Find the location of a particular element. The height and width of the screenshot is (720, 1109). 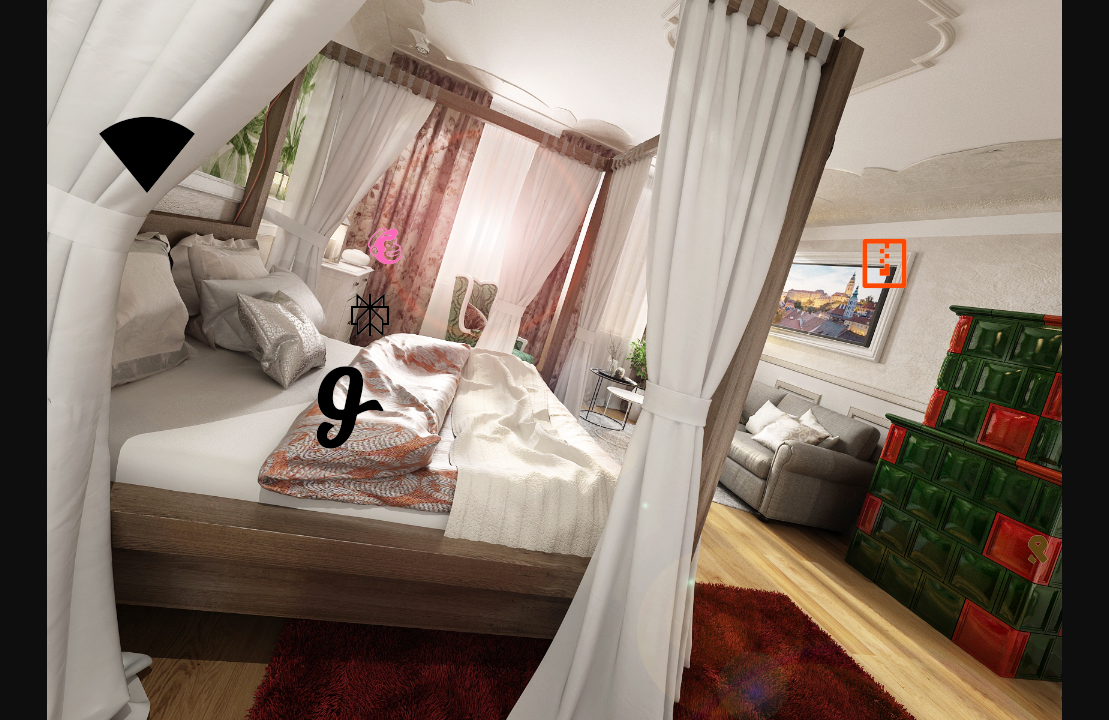

indicates support for a cause or awareness campaign is located at coordinates (1038, 550).